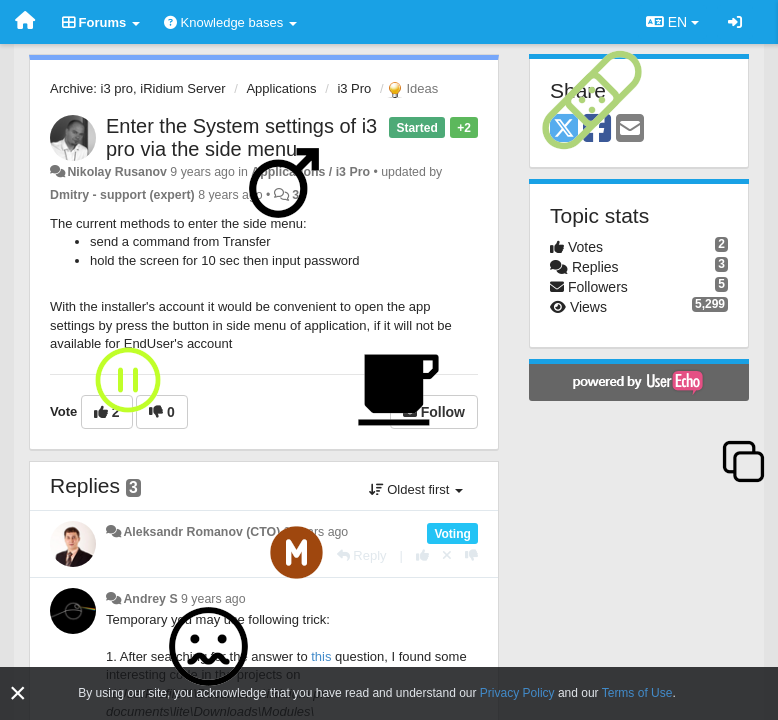 The height and width of the screenshot is (720, 778). I want to click on metro or subway transit indicator, so click(296, 552).